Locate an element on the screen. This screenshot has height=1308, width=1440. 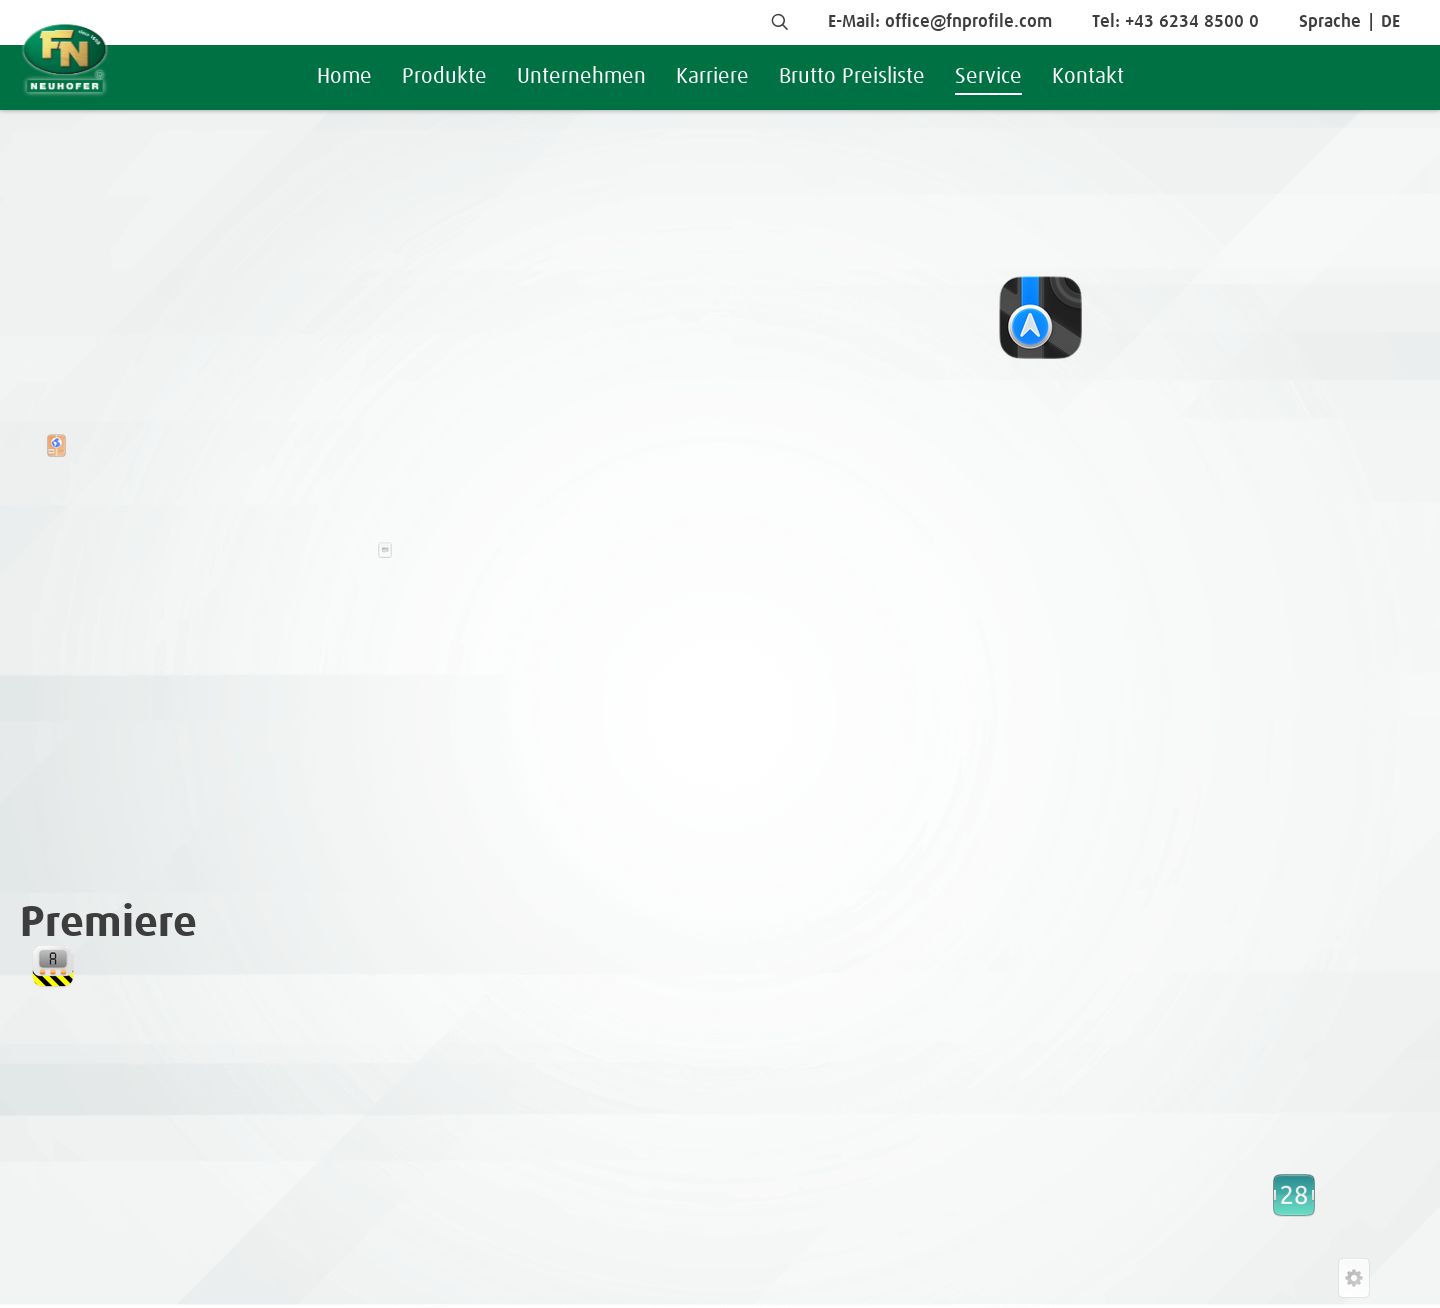
a desktop application shortcut file is located at coordinates (1354, 1278).